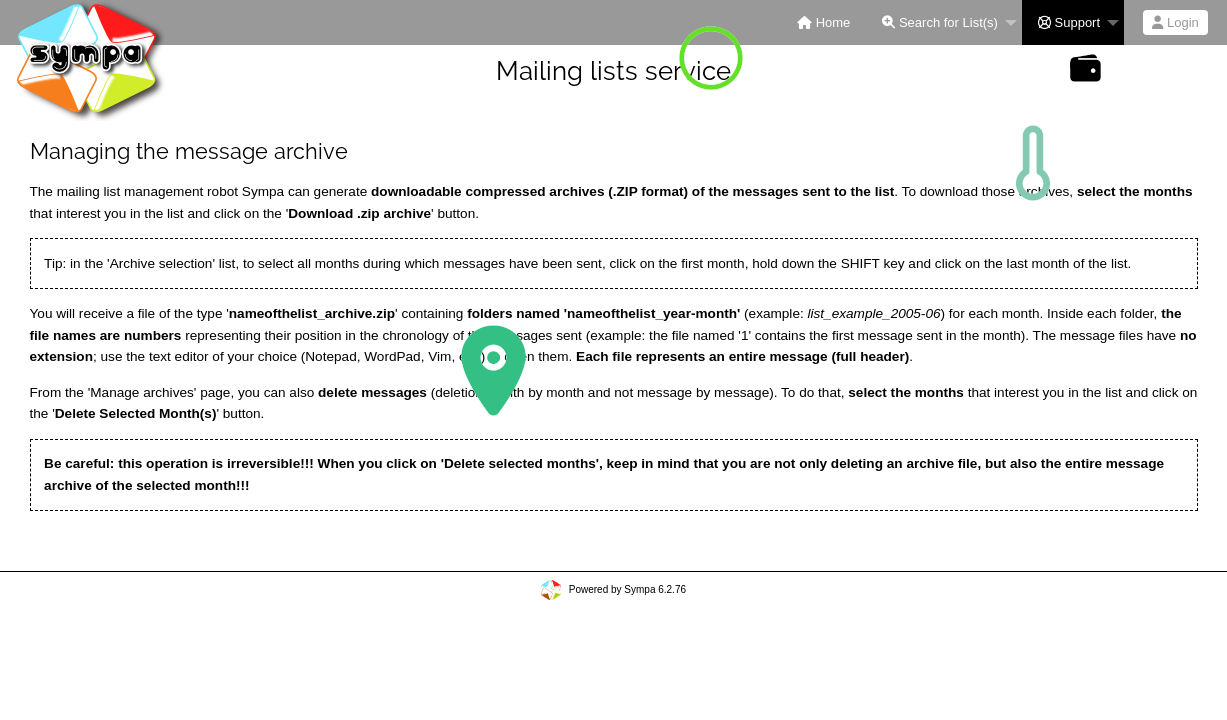  Describe the element at coordinates (711, 58) in the screenshot. I see `unselected radio button option` at that location.